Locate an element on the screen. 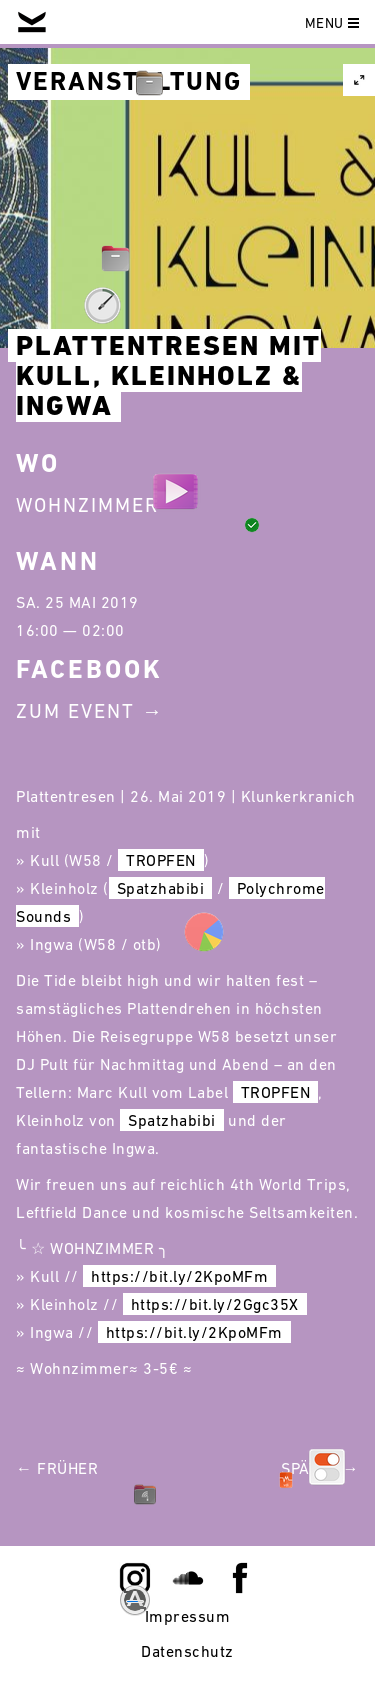 The image size is (375, 1687). open celluloid media player is located at coordinates (175, 491).